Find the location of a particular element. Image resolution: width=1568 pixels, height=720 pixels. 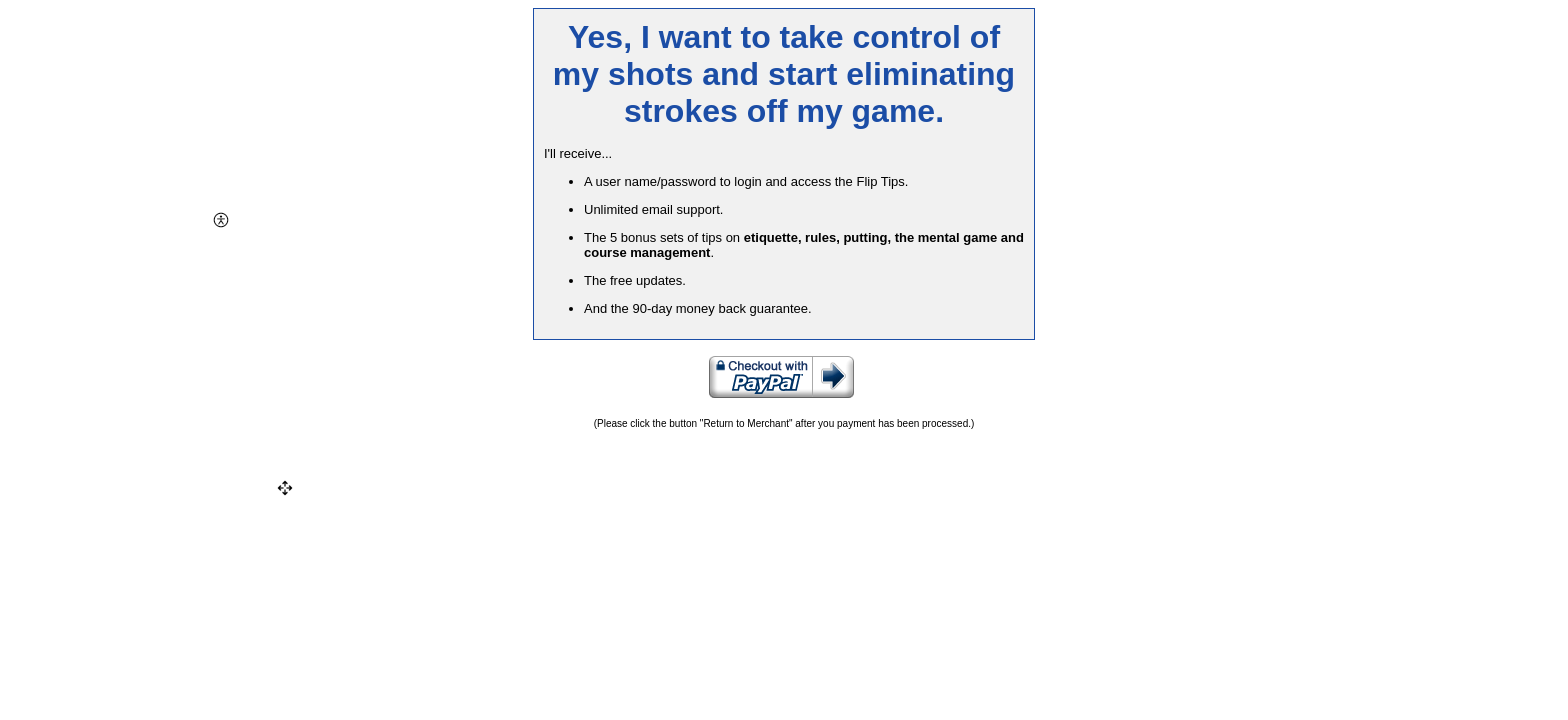

view user profile is located at coordinates (221, 220).